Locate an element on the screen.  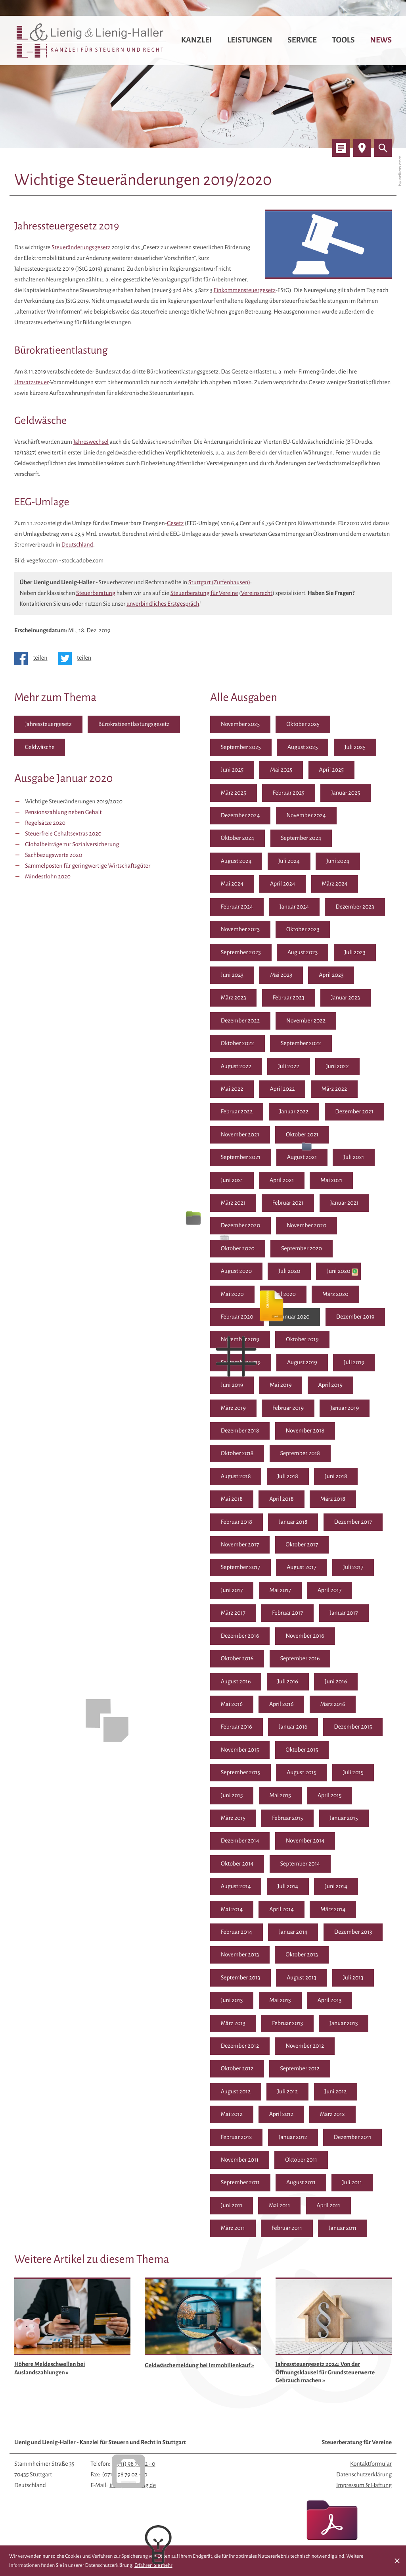
add or install a new software package is located at coordinates (355, 1272).